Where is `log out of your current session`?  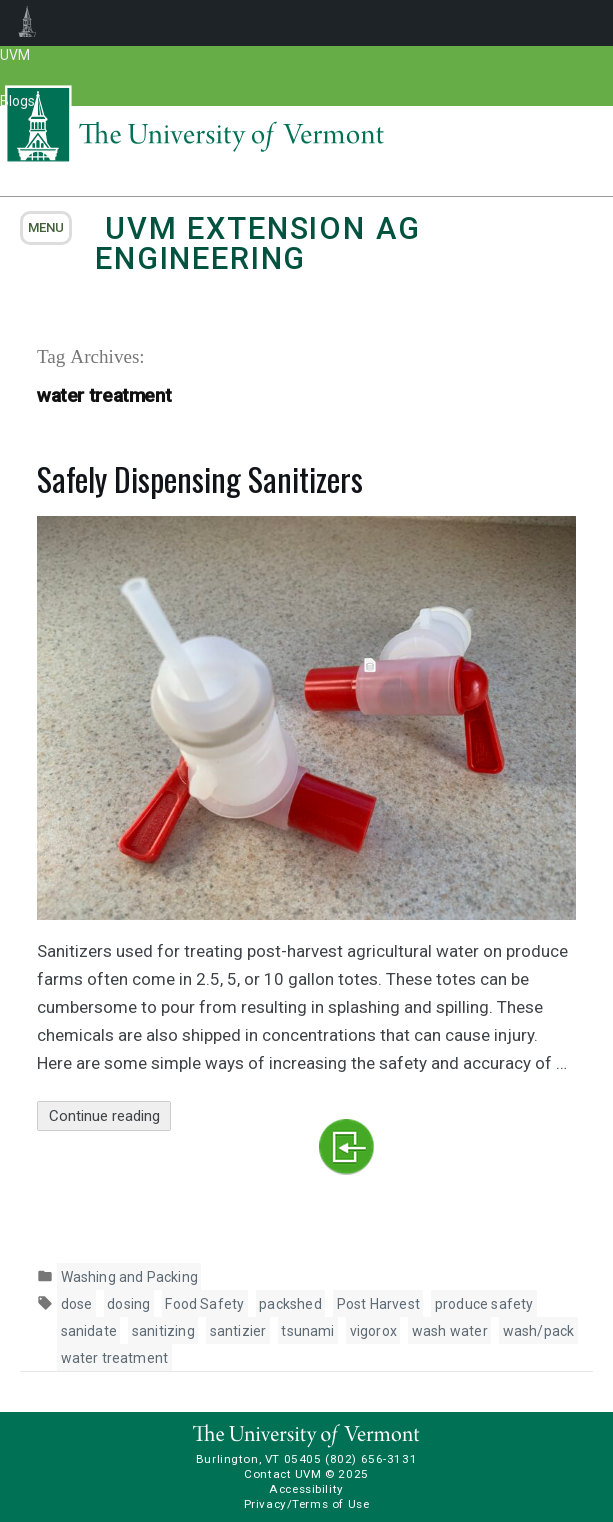
log out of your current session is located at coordinates (347, 1147).